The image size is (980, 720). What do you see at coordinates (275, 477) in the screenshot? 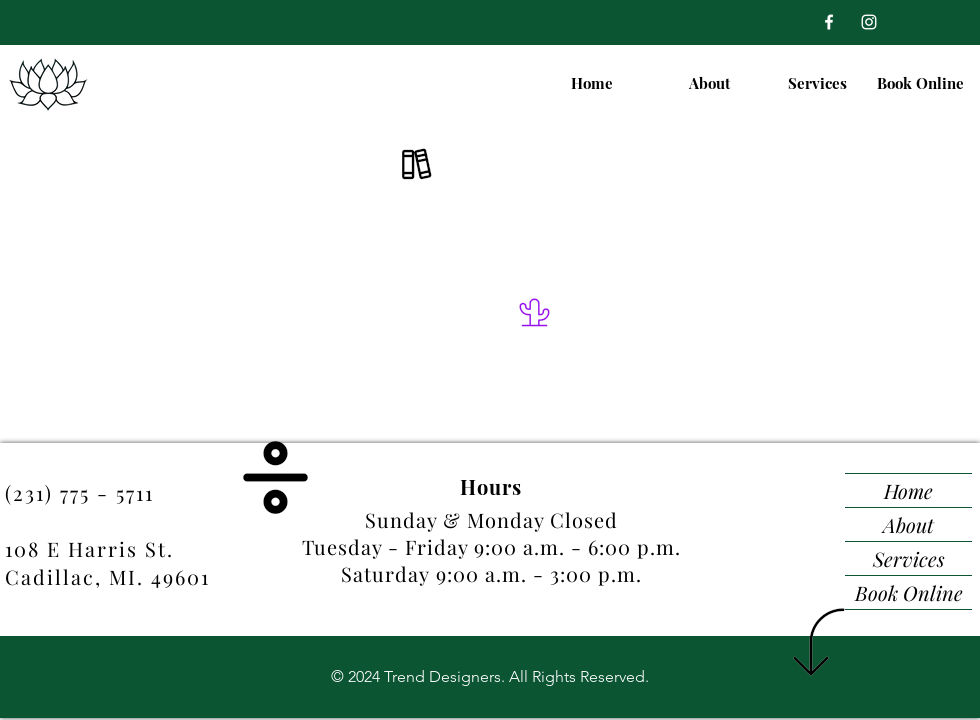
I see `perform division calculation` at bounding box center [275, 477].